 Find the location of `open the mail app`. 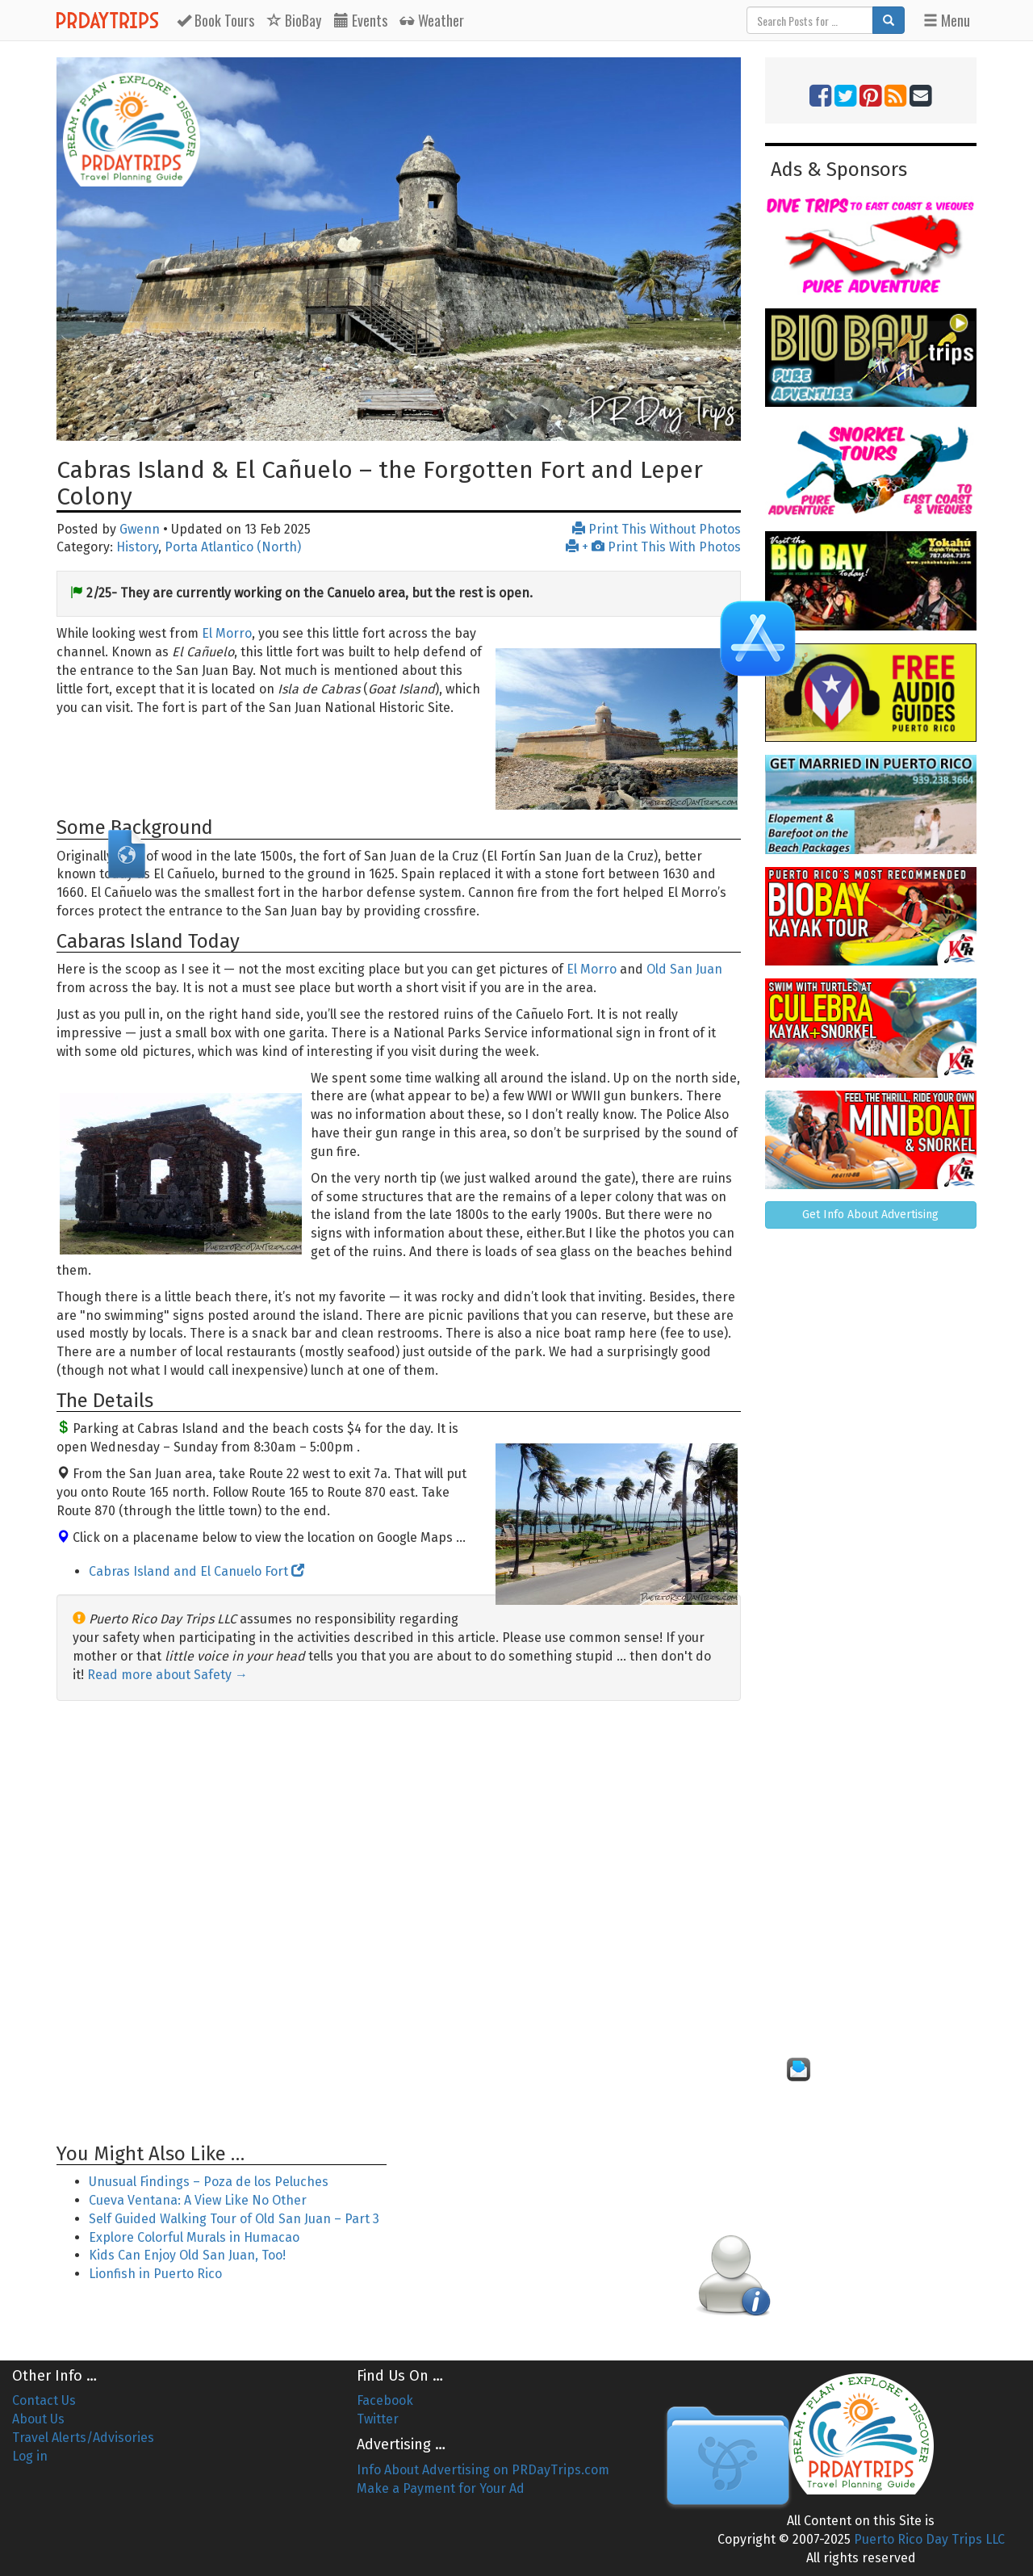

open the mail app is located at coordinates (798, 2069).